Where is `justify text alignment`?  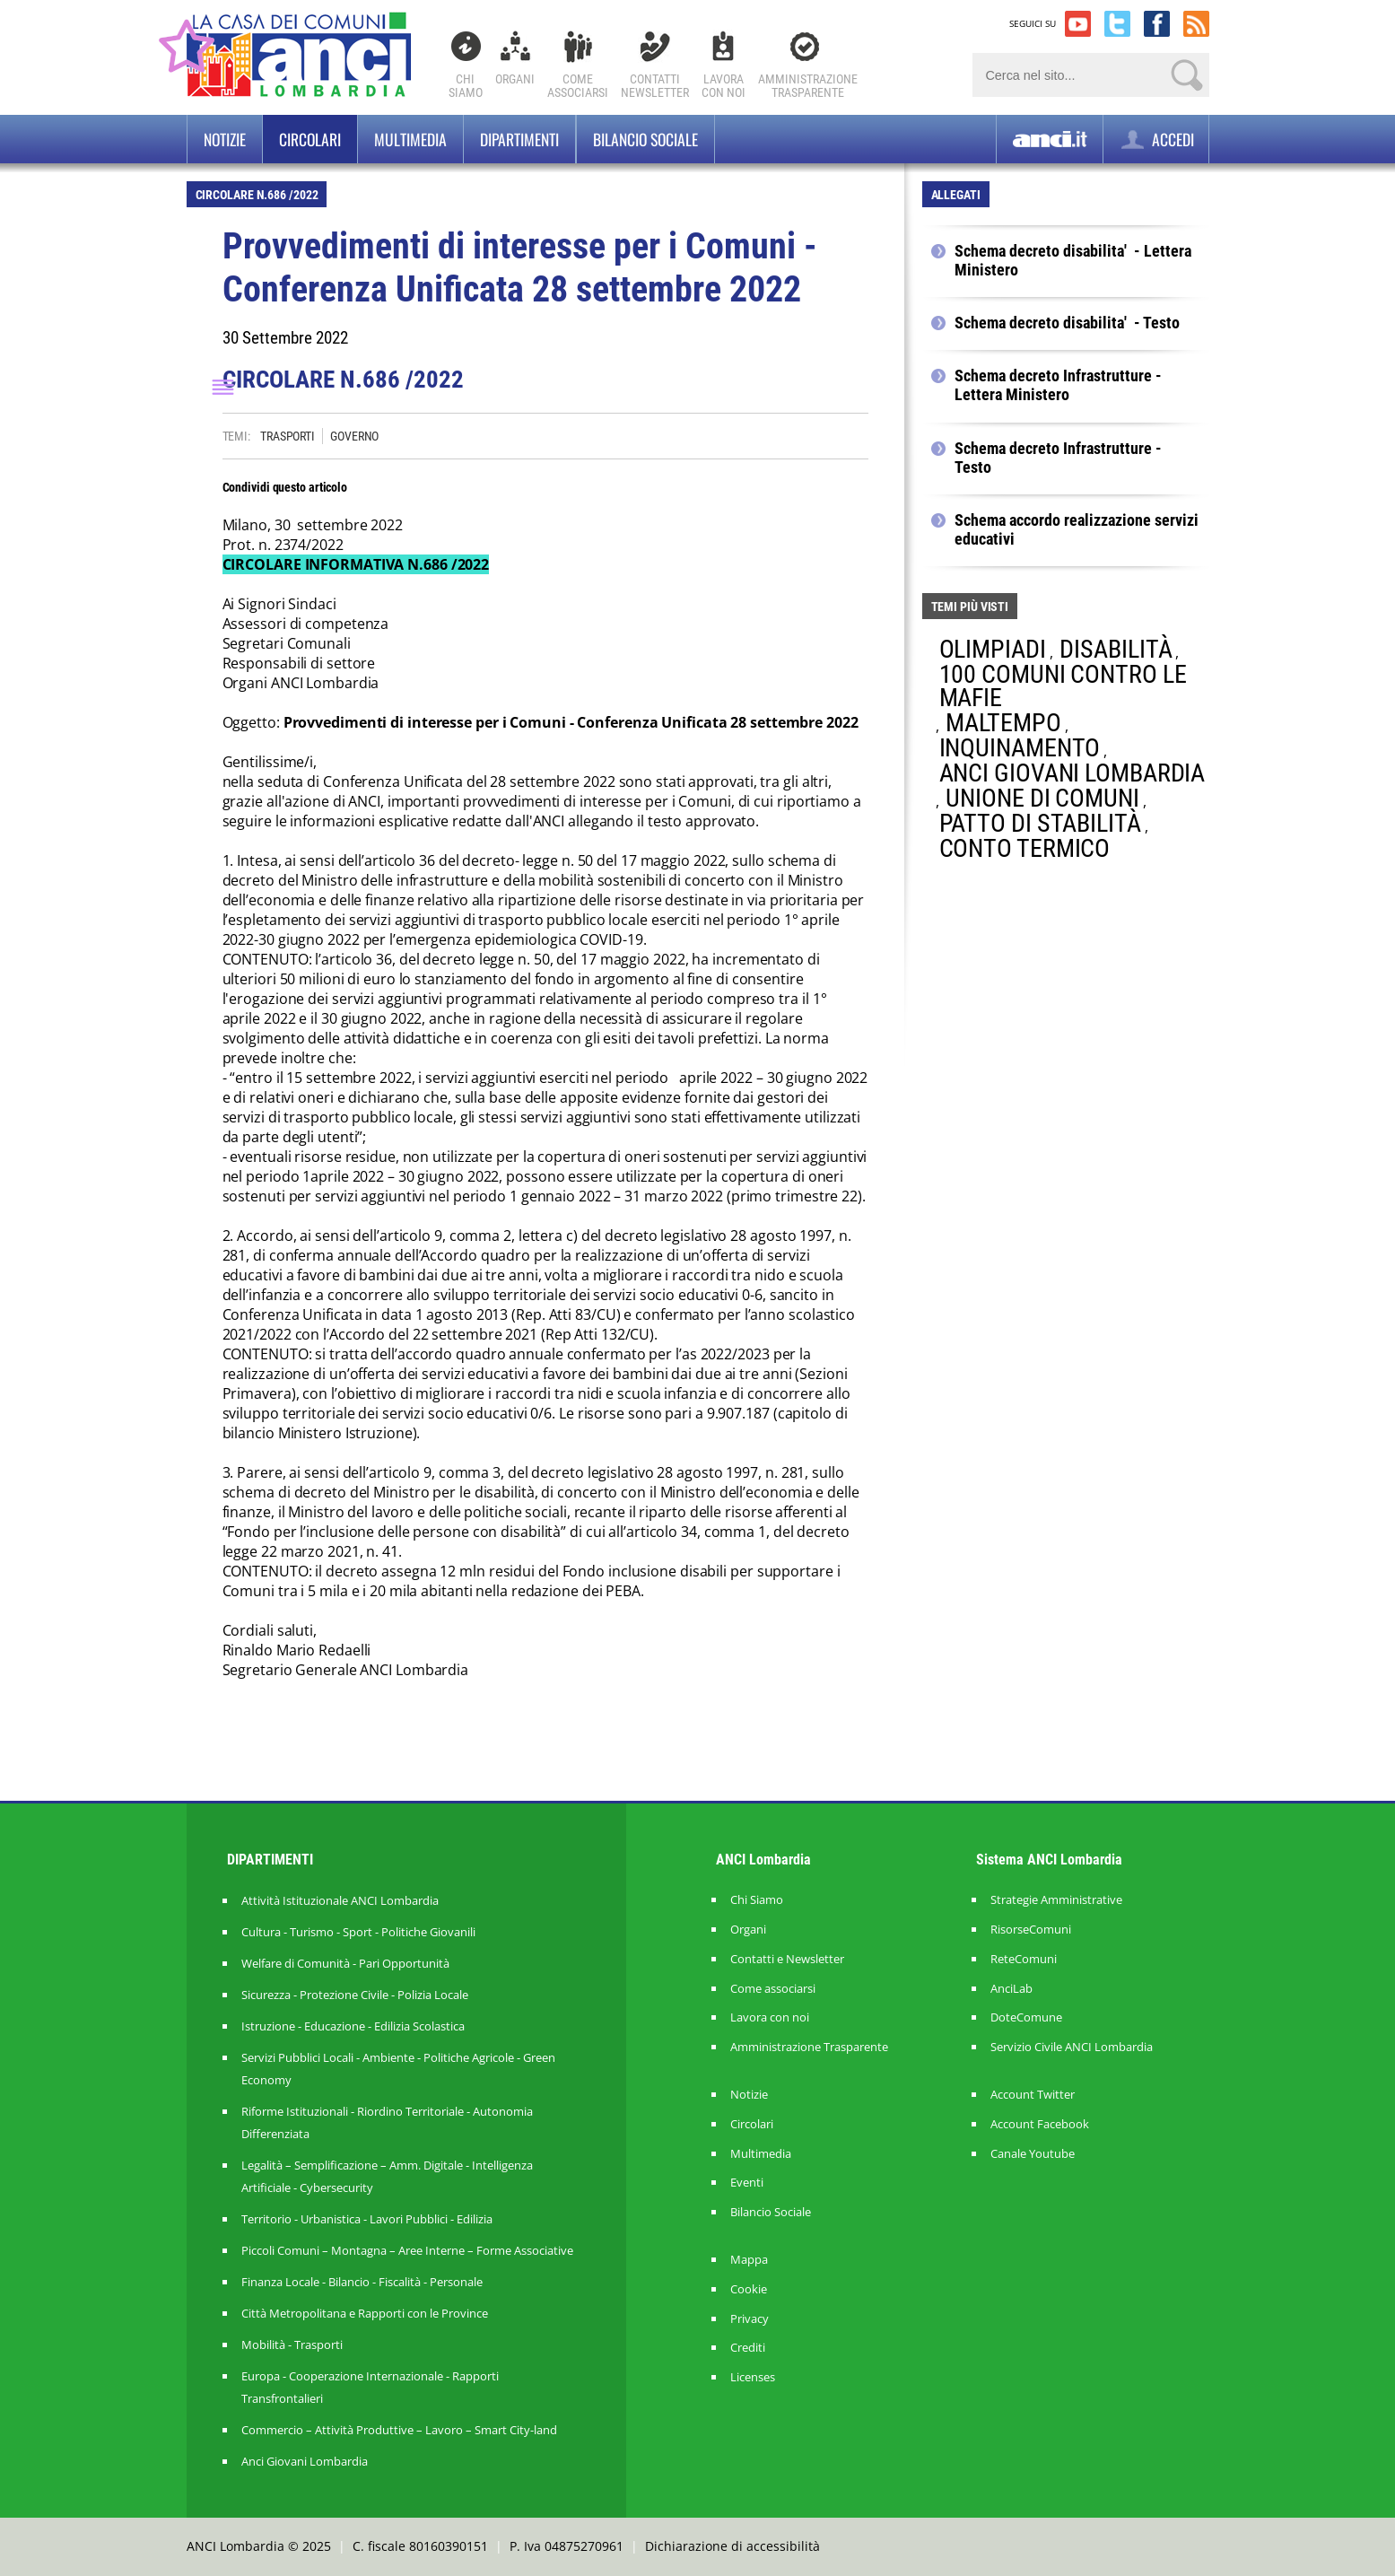 justify text alignment is located at coordinates (222, 387).